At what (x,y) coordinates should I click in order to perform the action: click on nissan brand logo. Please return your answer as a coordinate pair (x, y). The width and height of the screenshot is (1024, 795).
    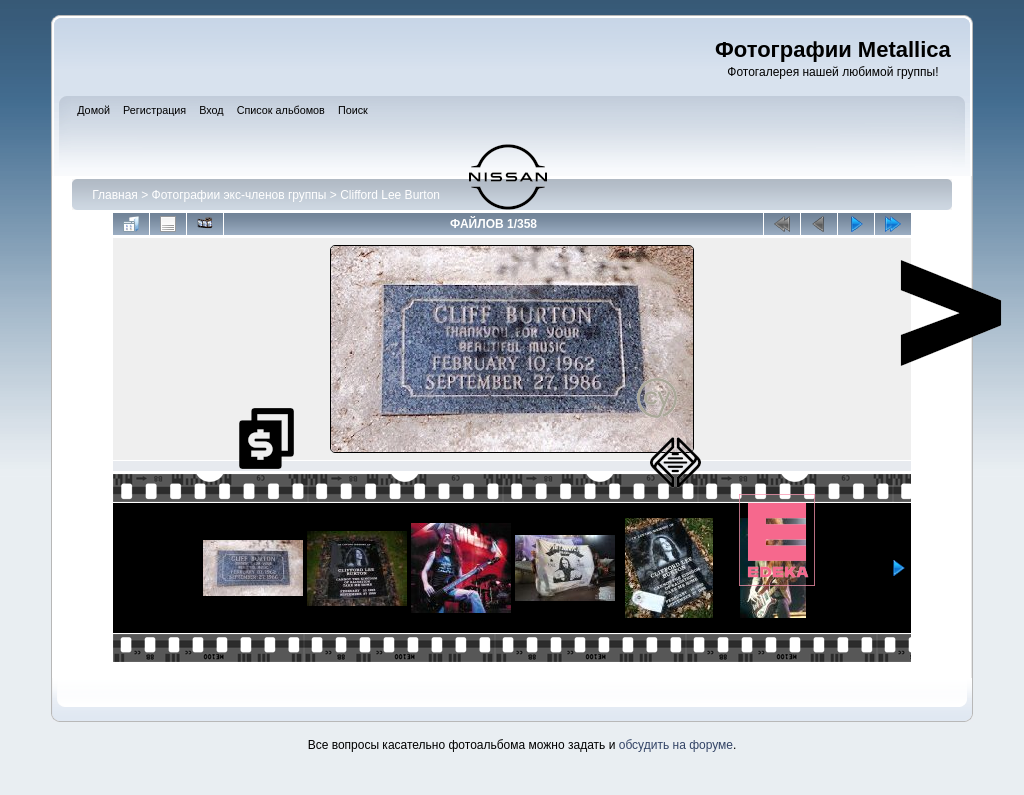
    Looking at the image, I should click on (508, 177).